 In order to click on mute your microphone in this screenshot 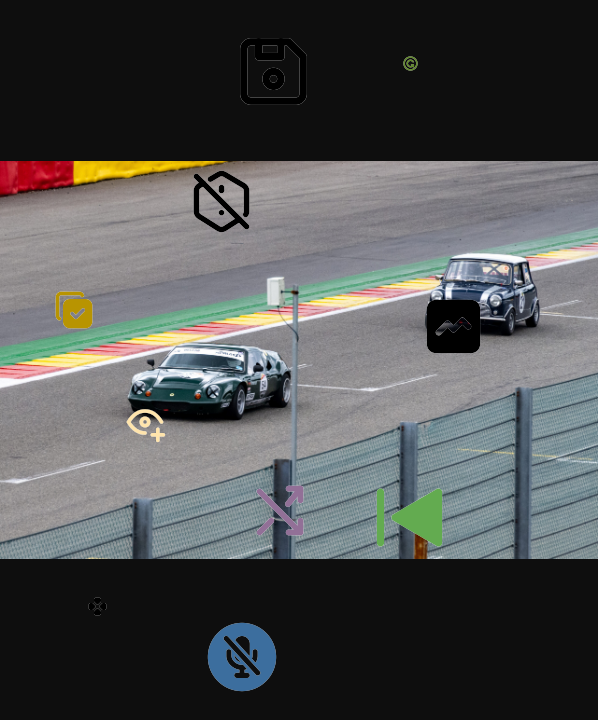, I will do `click(242, 657)`.